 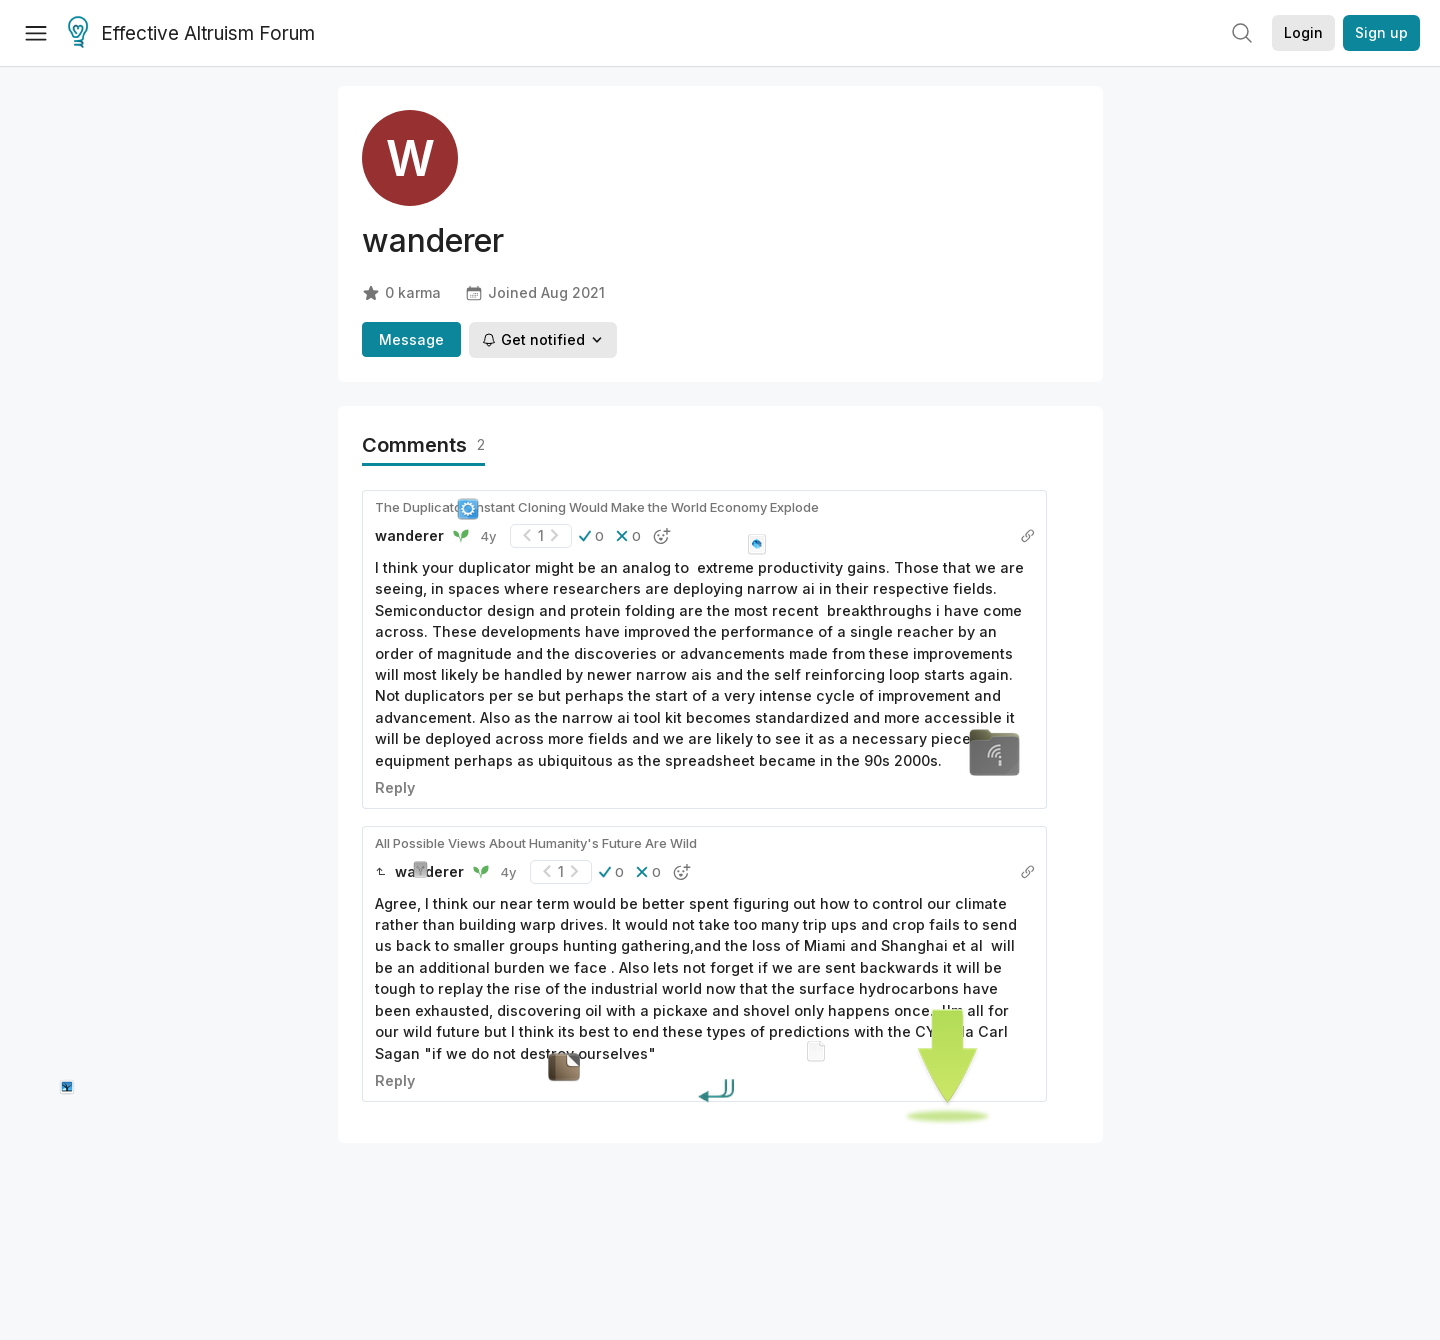 What do you see at coordinates (947, 1059) in the screenshot?
I see `save the current file or document` at bounding box center [947, 1059].